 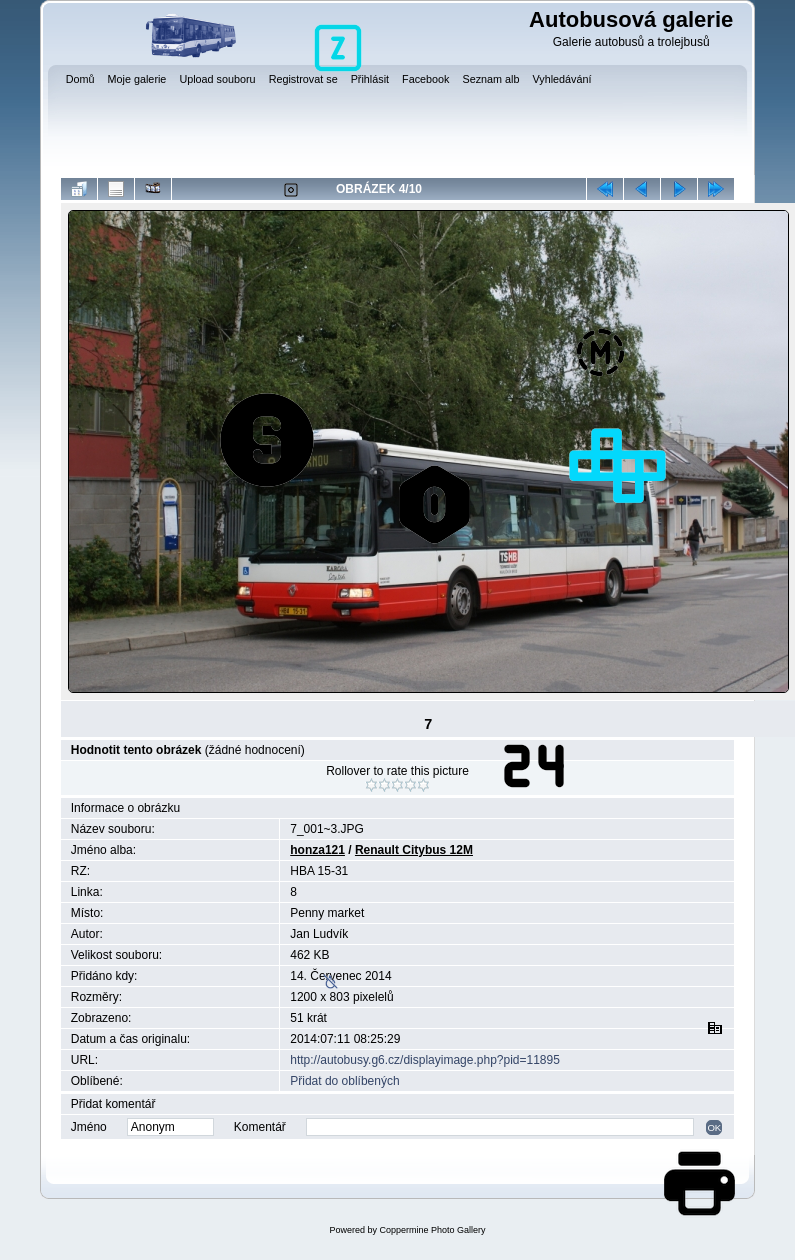 I want to click on alphabetical sorting option (Z), so click(x=338, y=48).